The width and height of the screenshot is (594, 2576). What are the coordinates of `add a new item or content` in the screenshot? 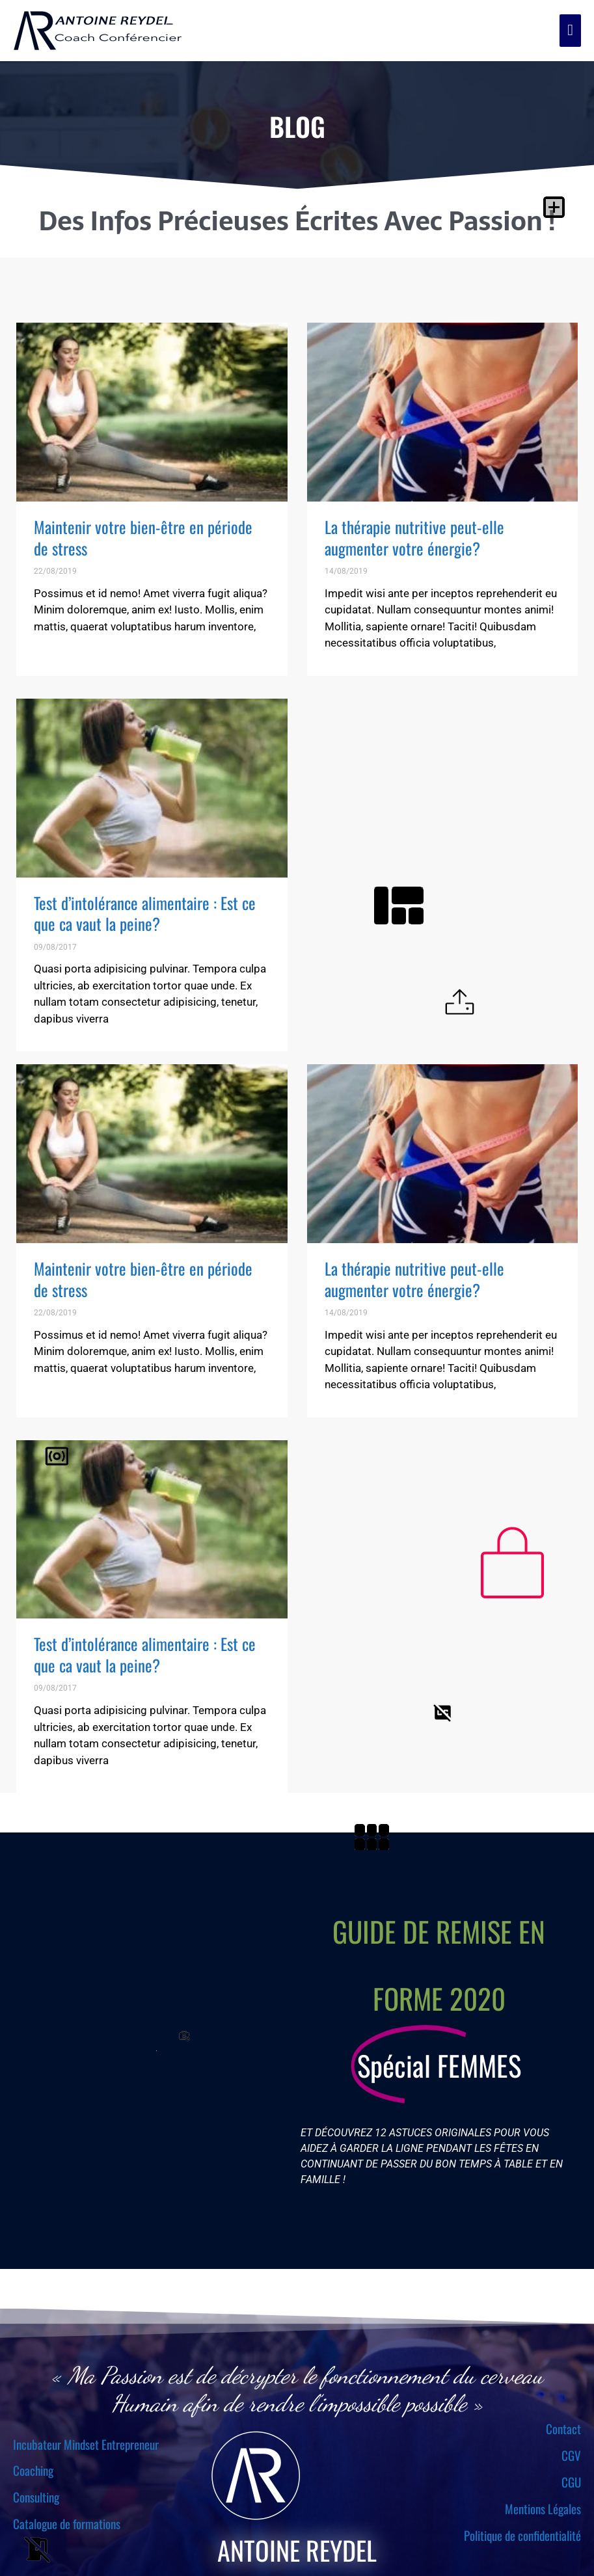 It's located at (554, 207).